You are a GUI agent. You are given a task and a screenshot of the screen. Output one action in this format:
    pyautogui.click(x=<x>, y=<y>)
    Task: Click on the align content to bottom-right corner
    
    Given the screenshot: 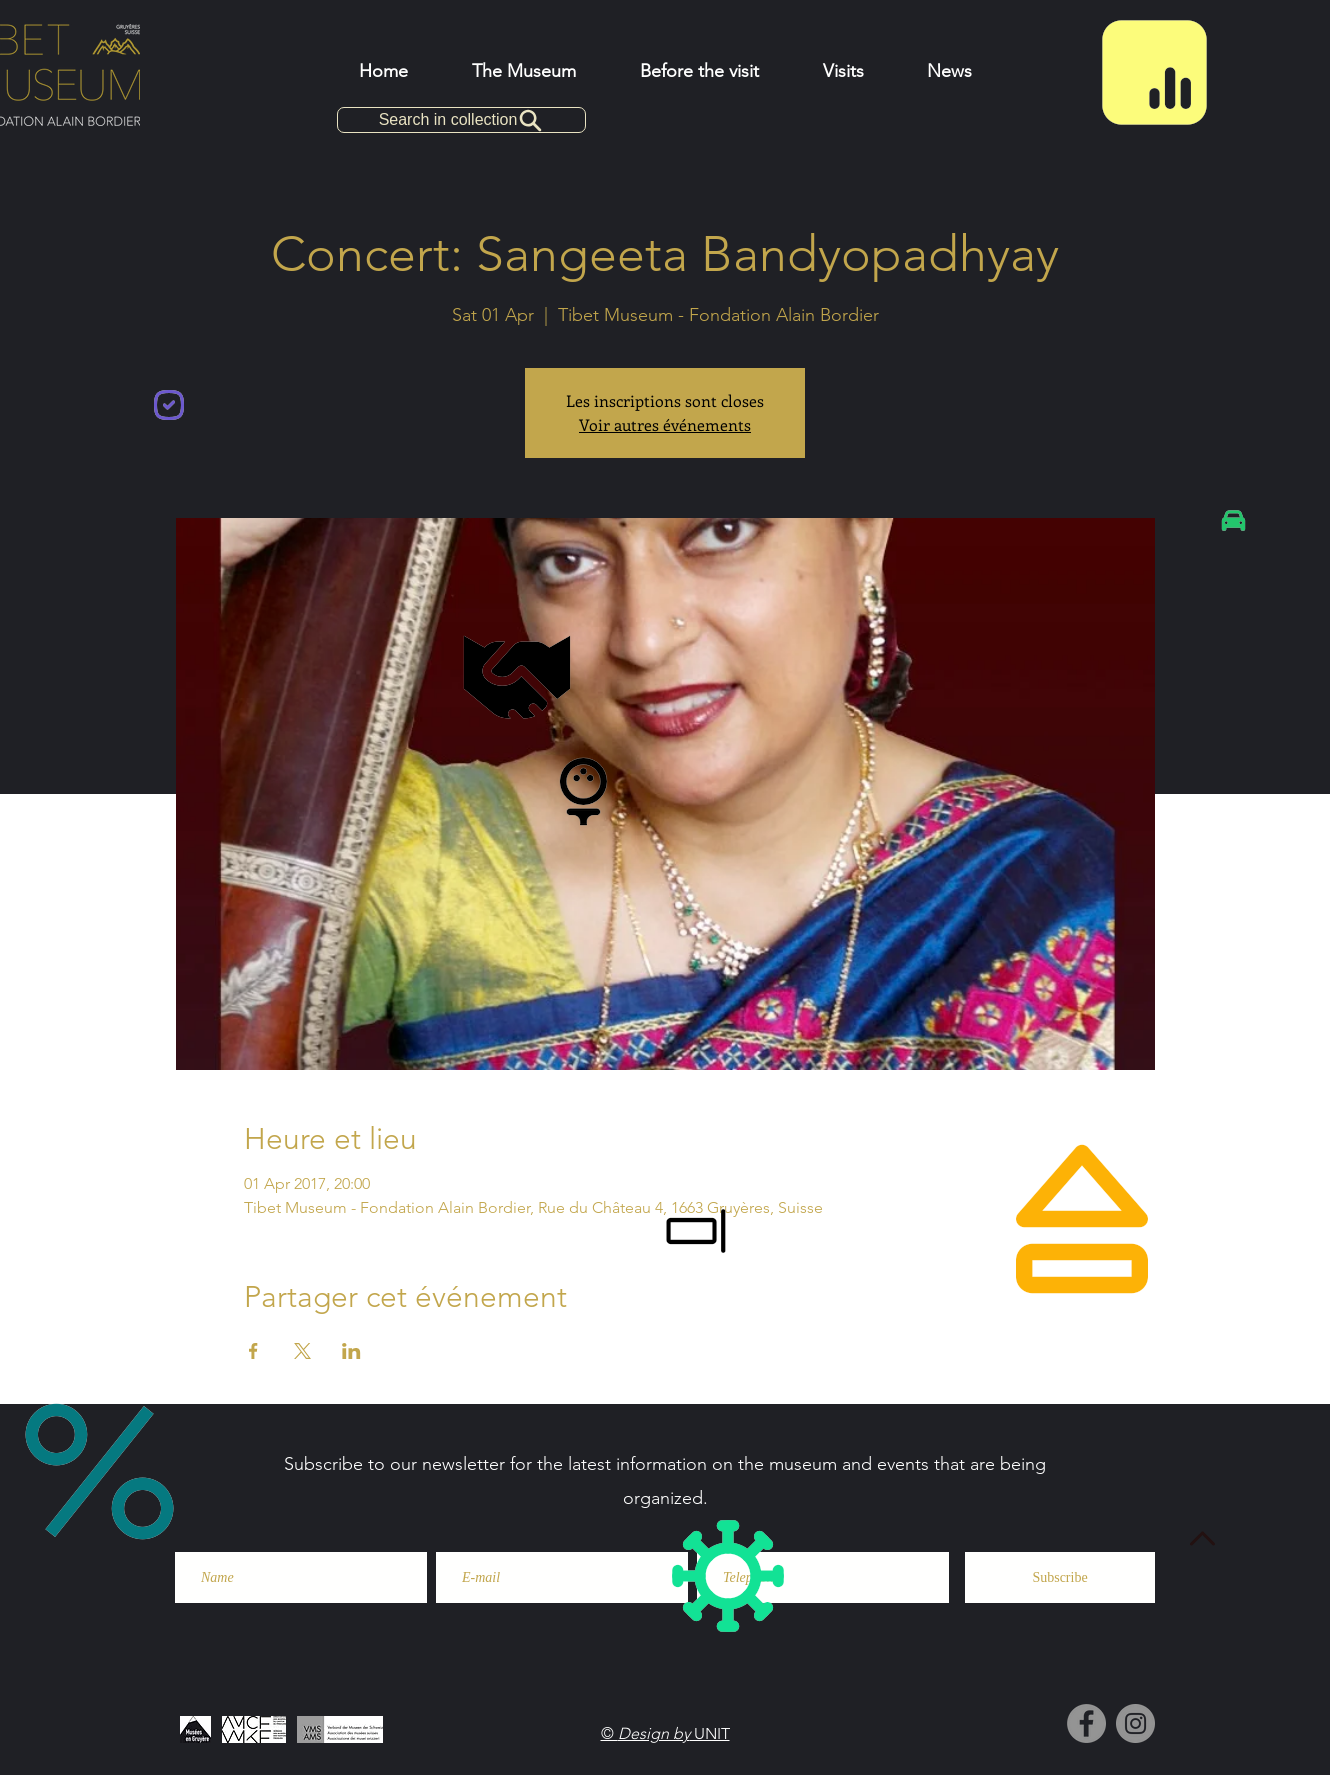 What is the action you would take?
    pyautogui.click(x=1154, y=72)
    